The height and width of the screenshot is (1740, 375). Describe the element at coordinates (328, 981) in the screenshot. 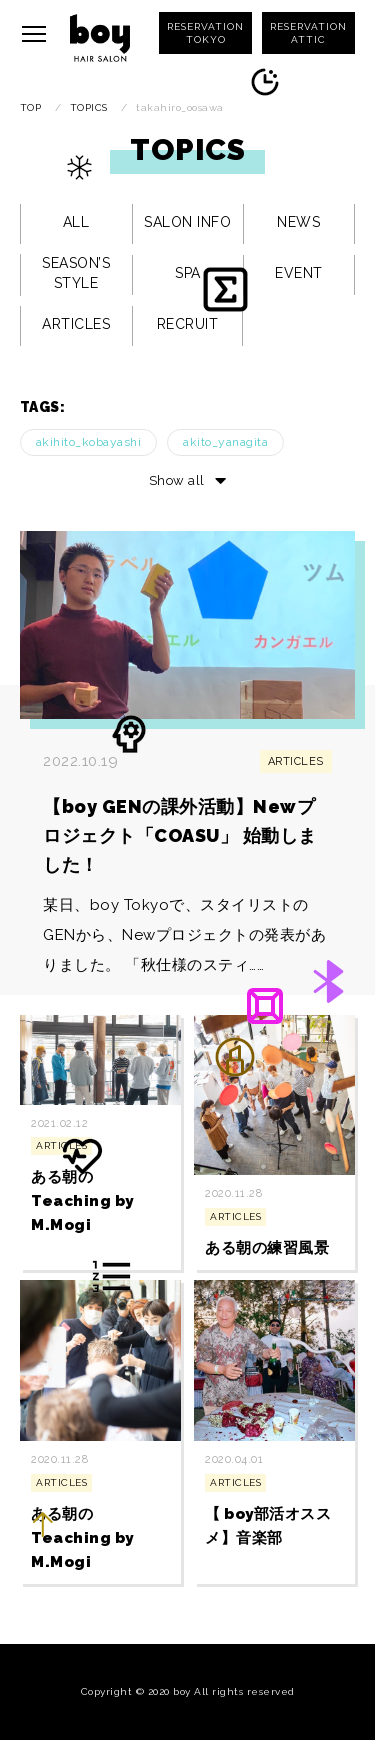

I see `toggle bluetooth connectivity on or off` at that location.